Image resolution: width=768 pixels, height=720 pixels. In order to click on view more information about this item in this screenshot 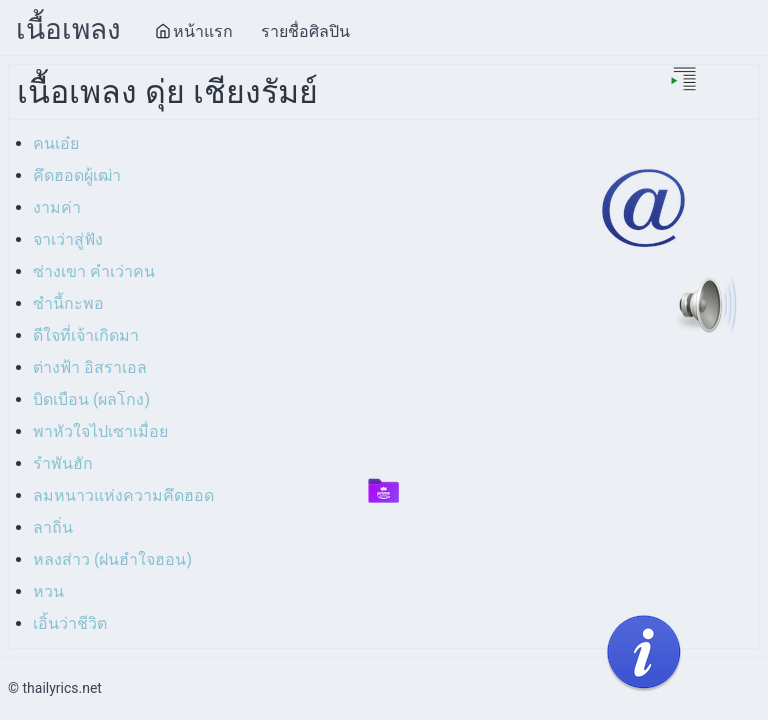, I will do `click(643, 651)`.